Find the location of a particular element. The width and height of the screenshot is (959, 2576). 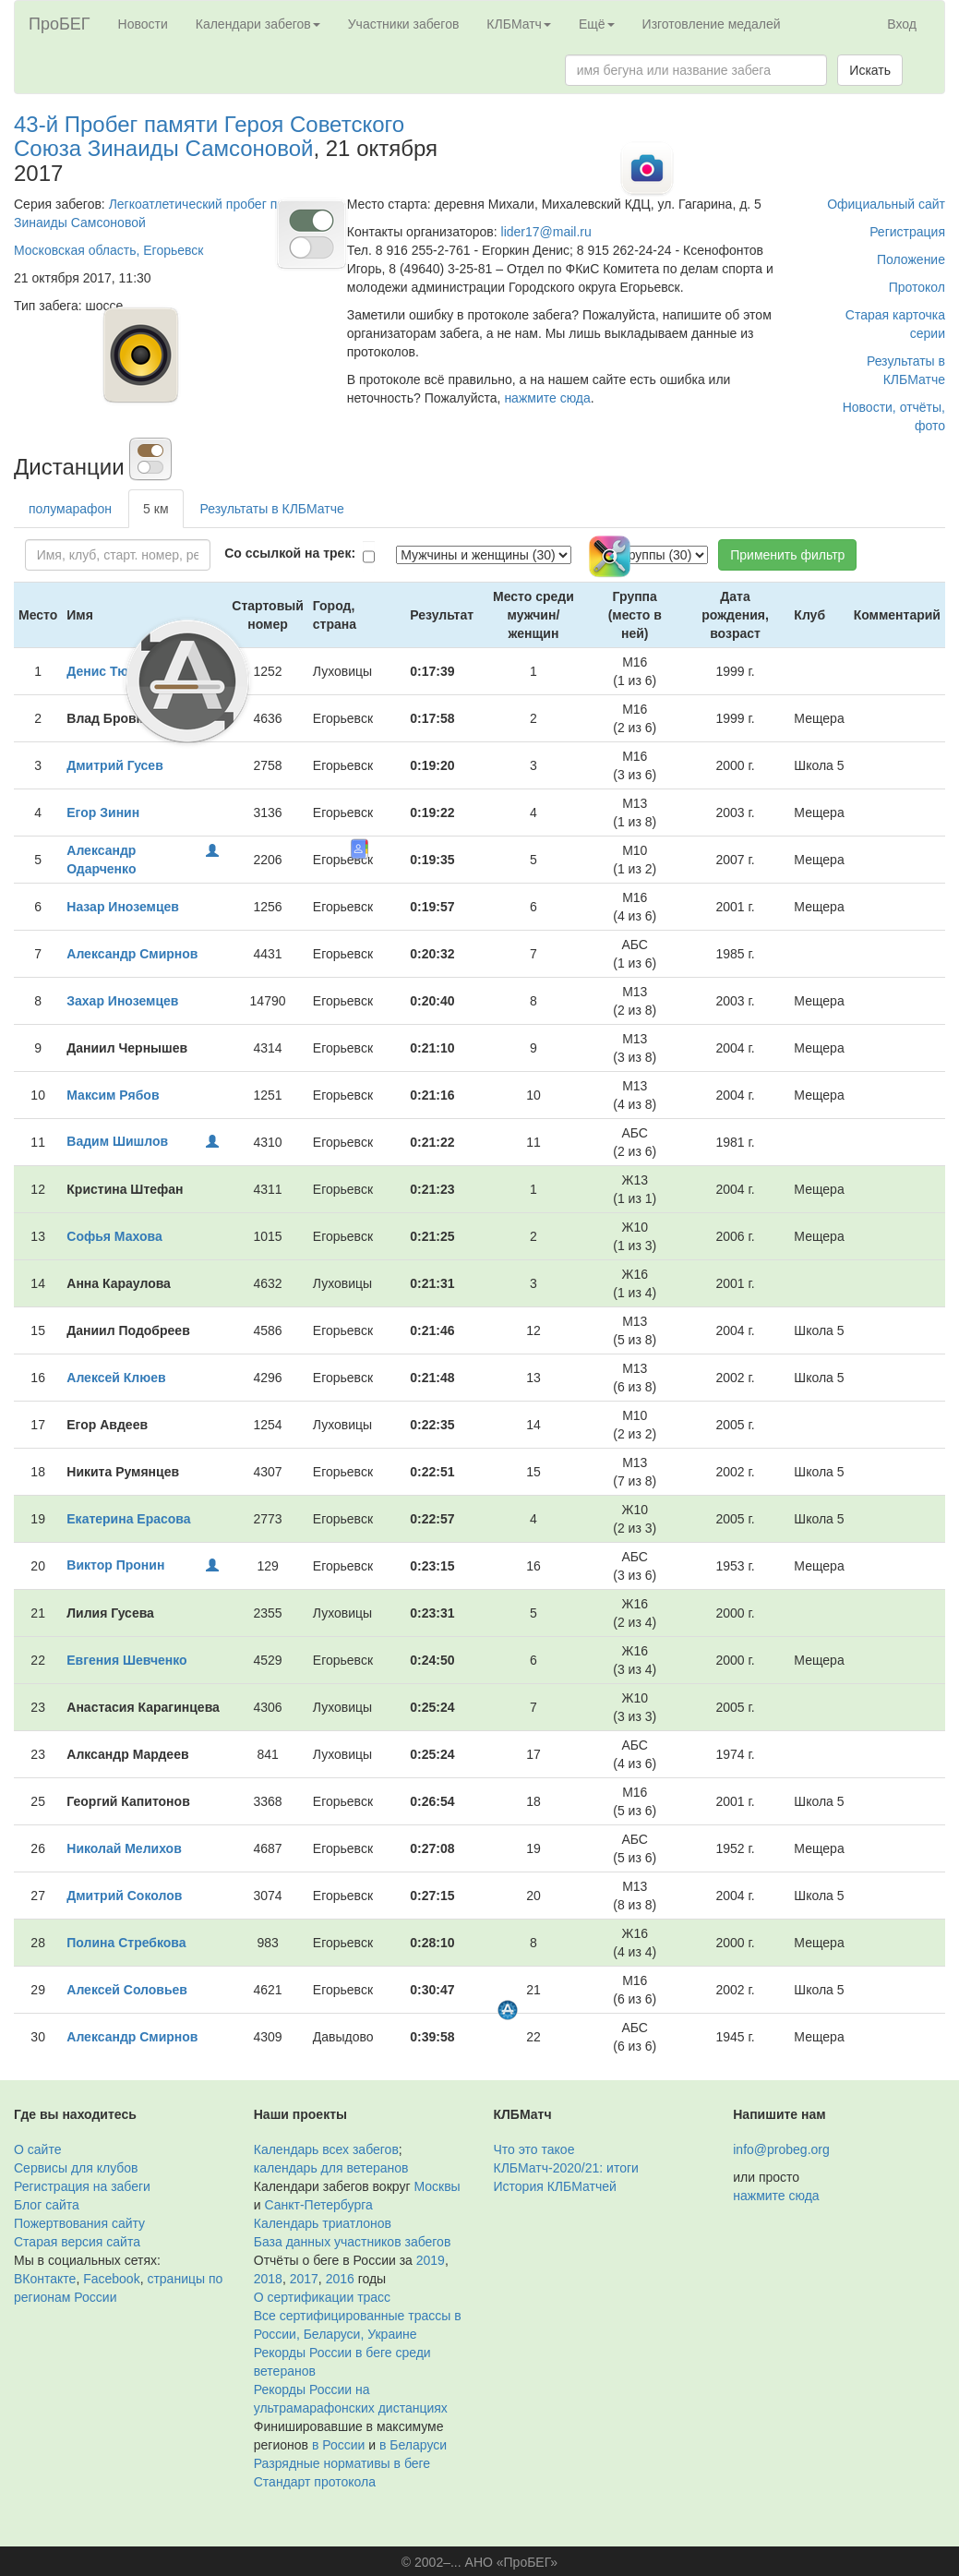

open rhythmbox music player is located at coordinates (140, 355).